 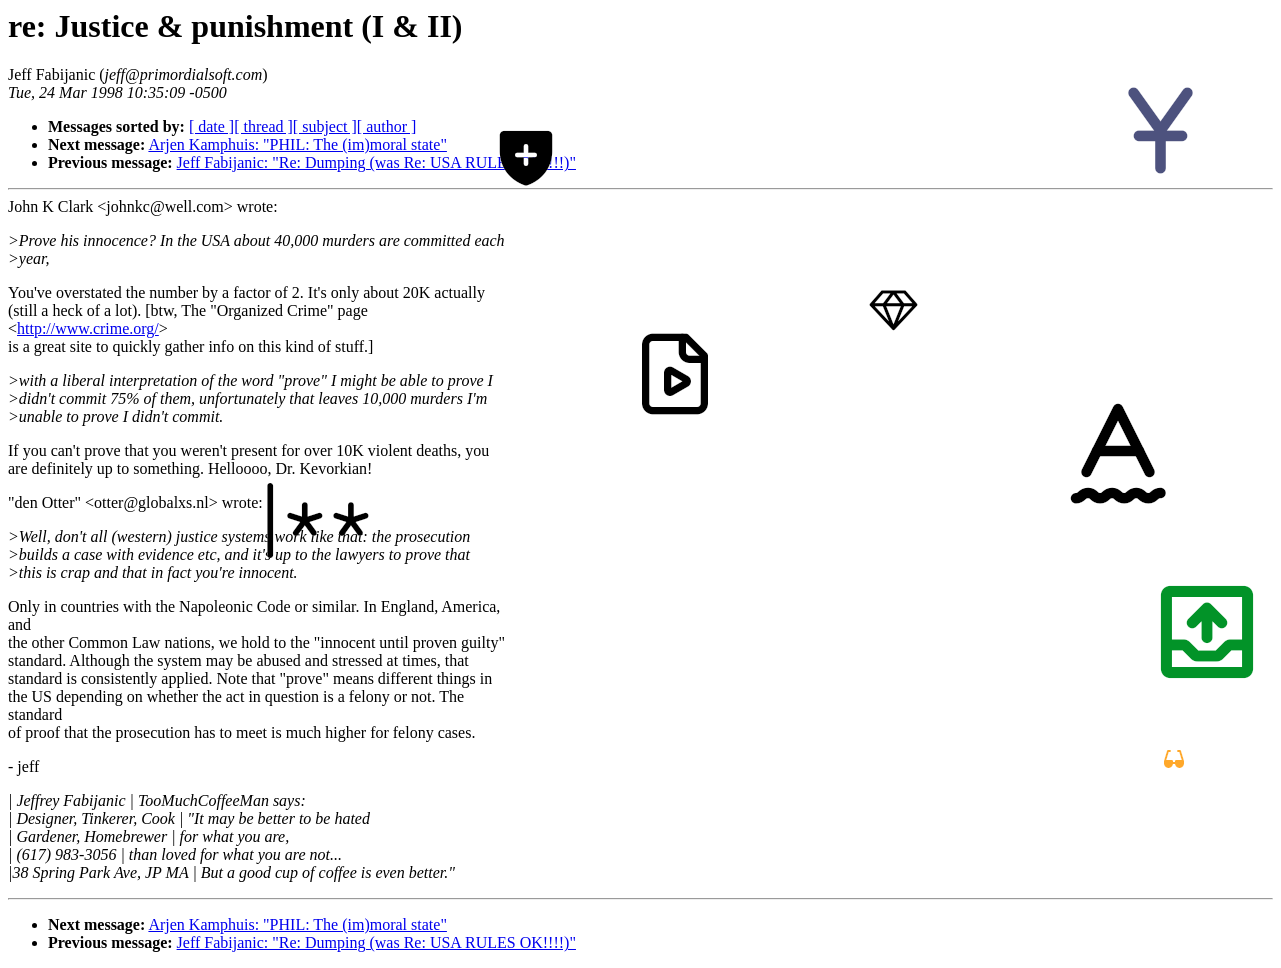 I want to click on toggle sun protection or outdoor mode, so click(x=1174, y=759).